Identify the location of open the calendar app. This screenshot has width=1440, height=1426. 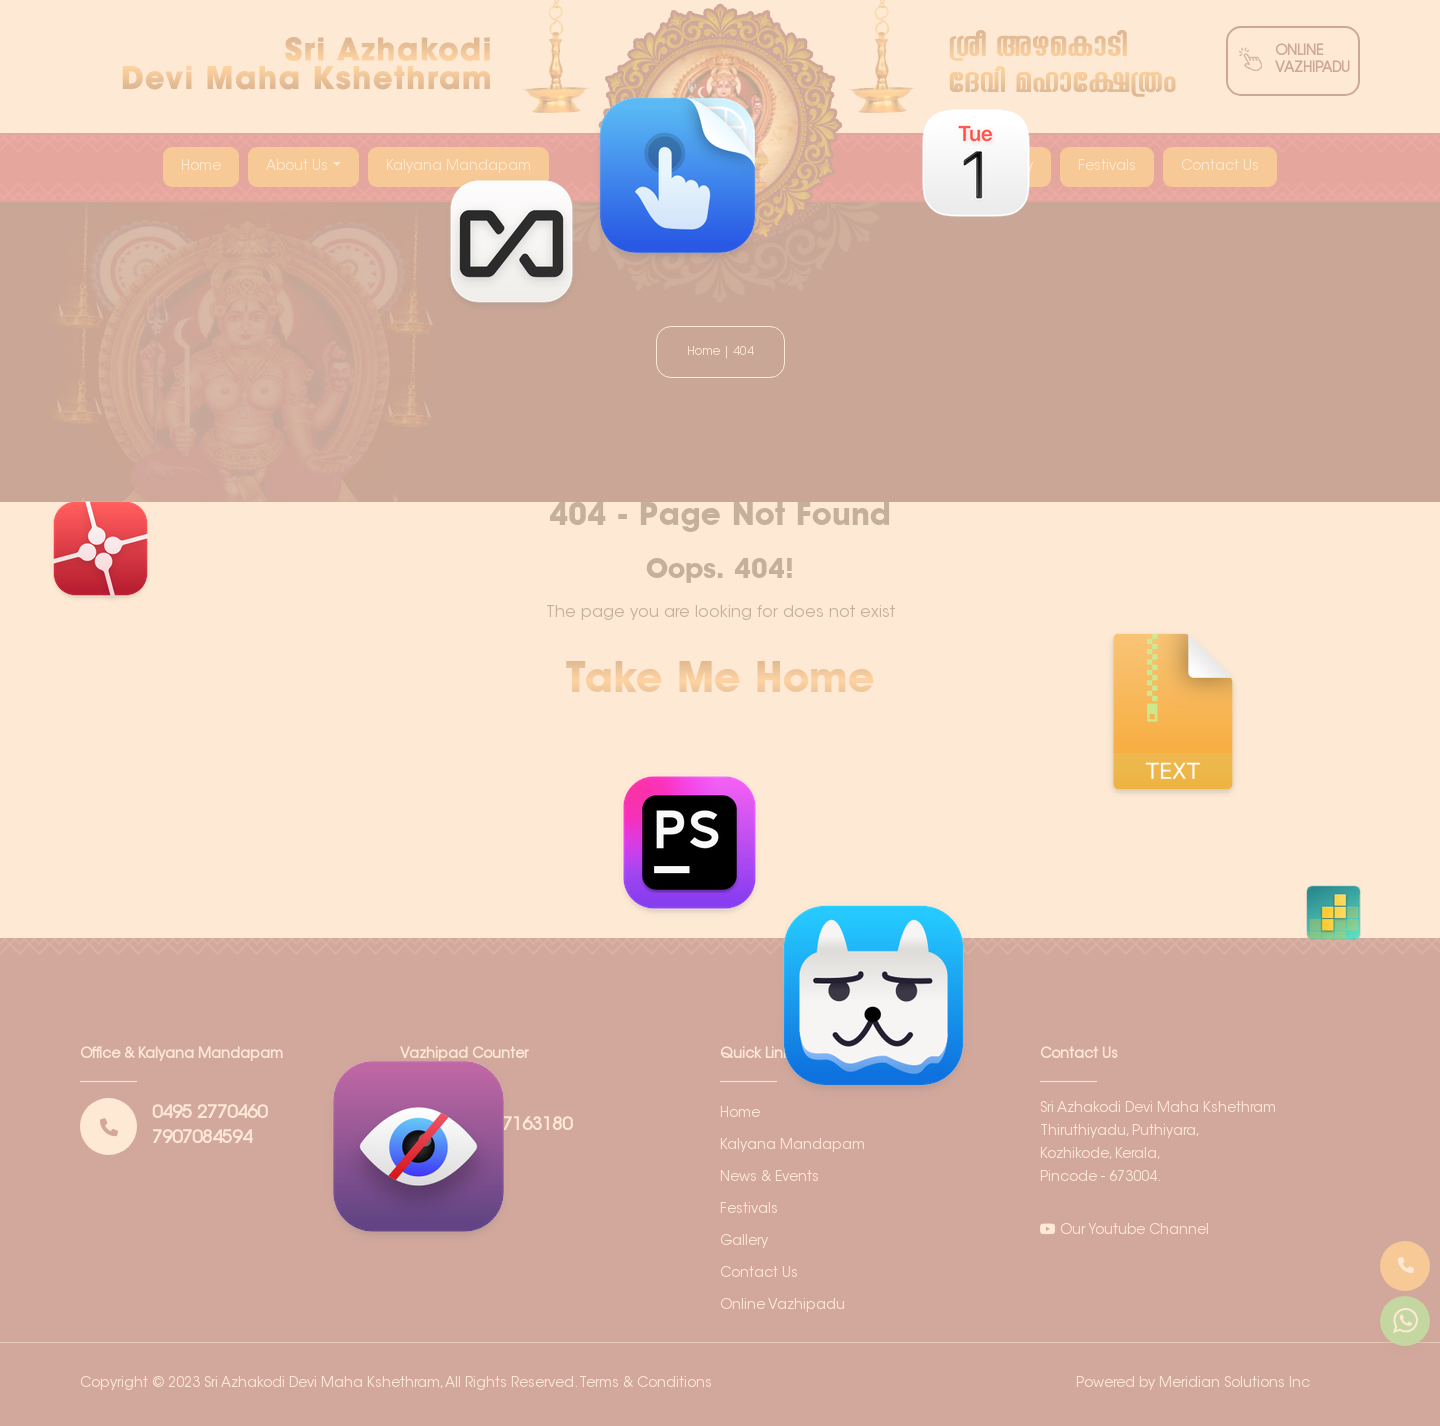
(976, 163).